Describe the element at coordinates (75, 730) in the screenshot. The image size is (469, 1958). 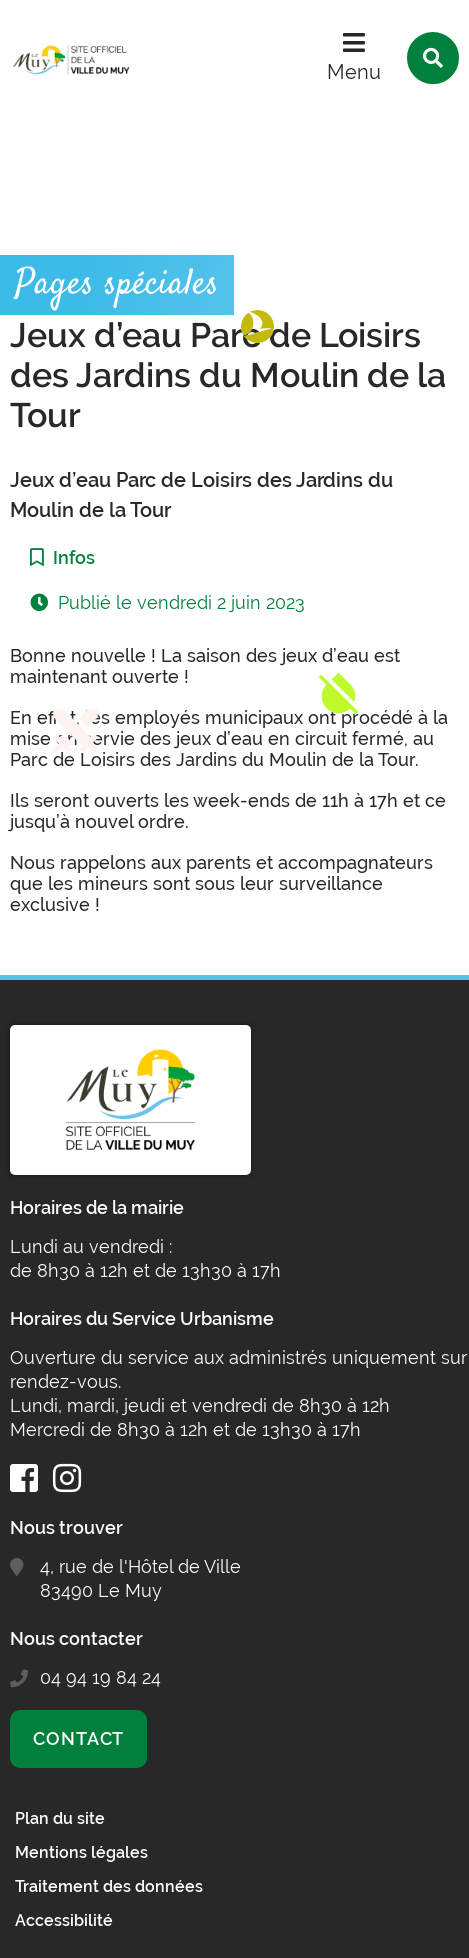
I see `access game or battle features` at that location.